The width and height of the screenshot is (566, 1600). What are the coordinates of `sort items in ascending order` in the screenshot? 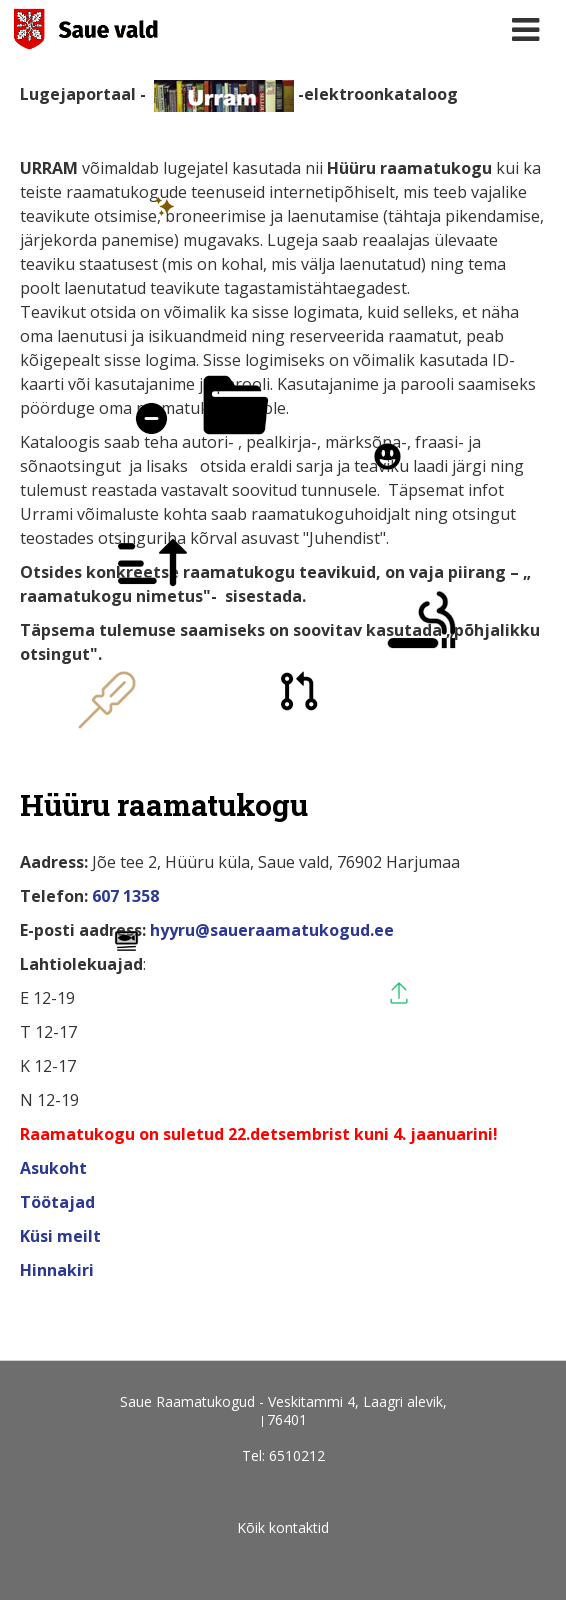 It's located at (152, 562).